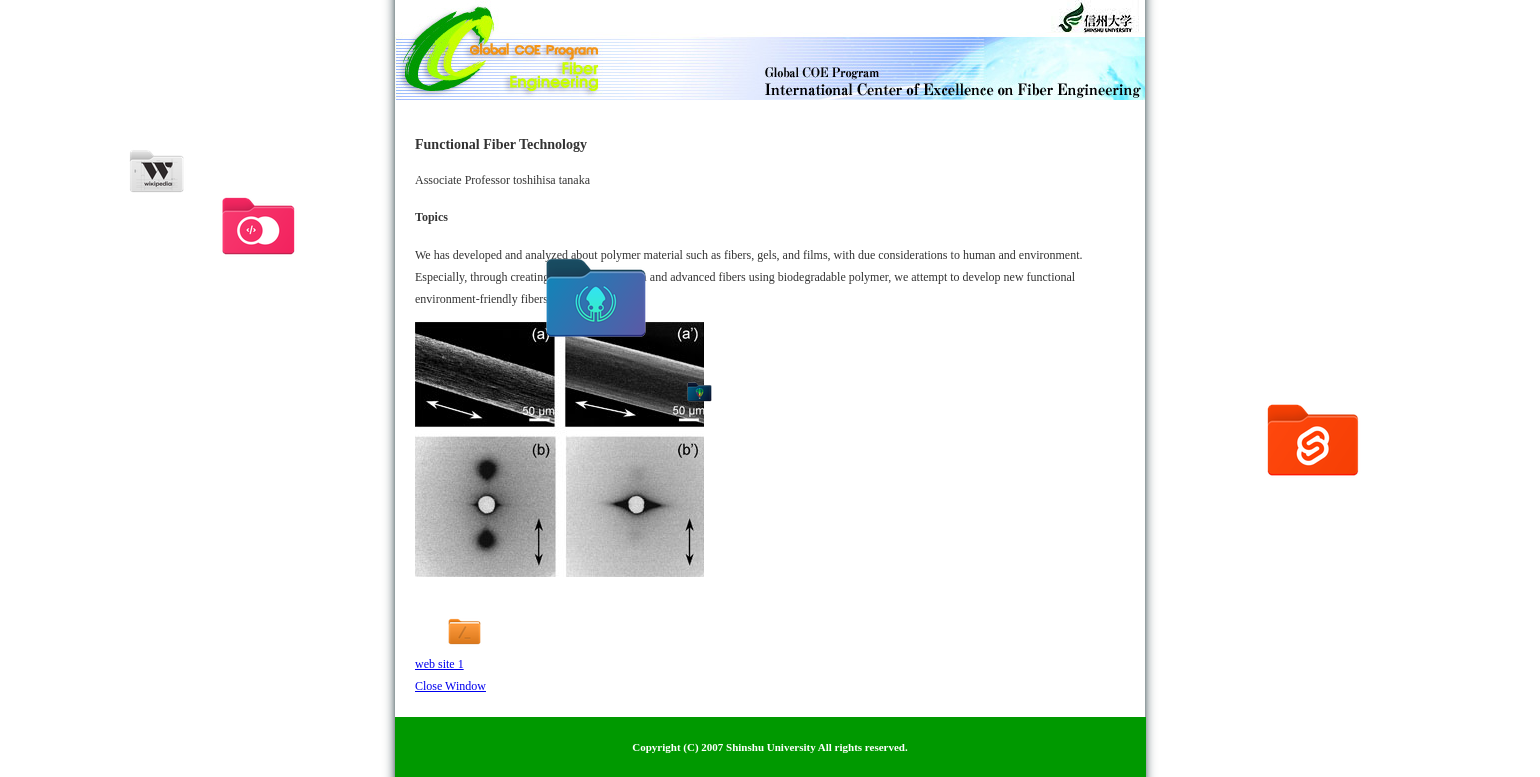 The height and width of the screenshot is (777, 1540). Describe the element at coordinates (595, 300) in the screenshot. I see `open folder containing GitKraken projects` at that location.